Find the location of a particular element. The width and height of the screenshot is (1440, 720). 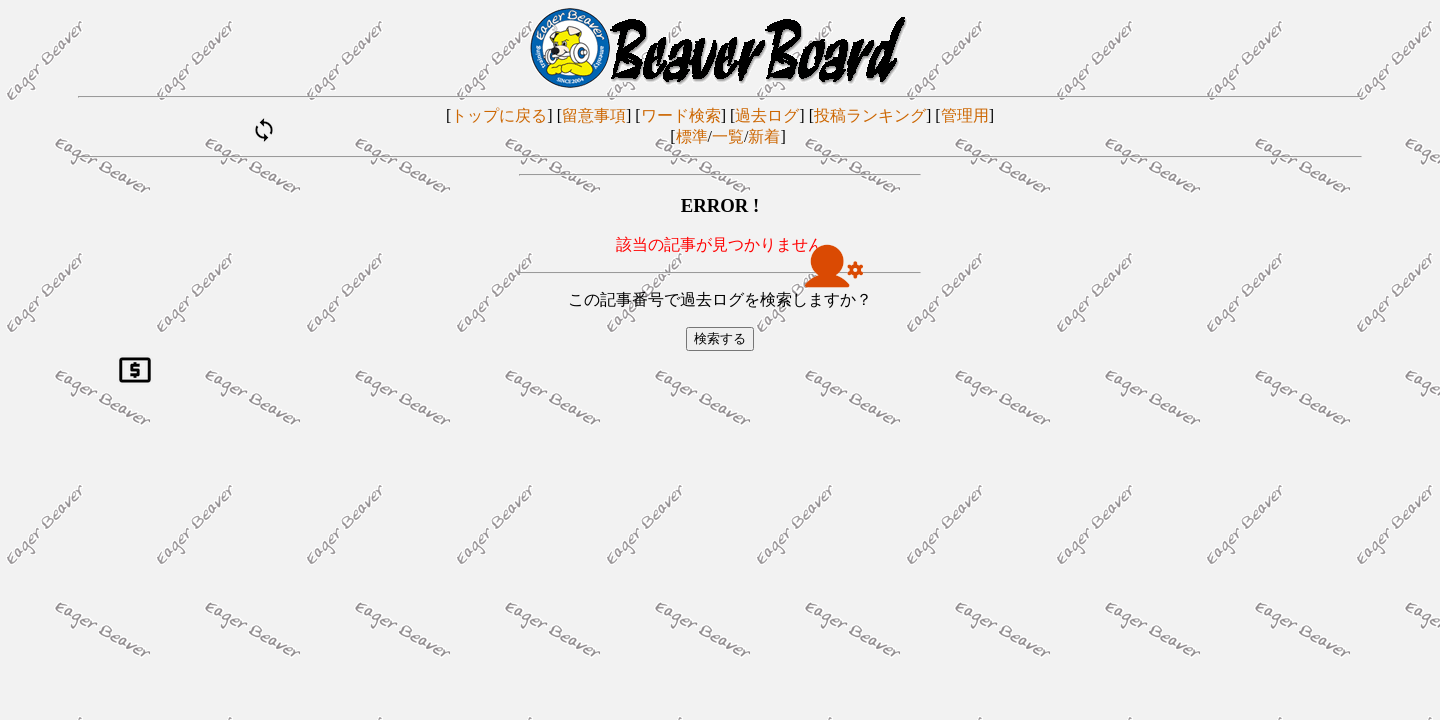

access user settings or preferences is located at coordinates (832, 268).